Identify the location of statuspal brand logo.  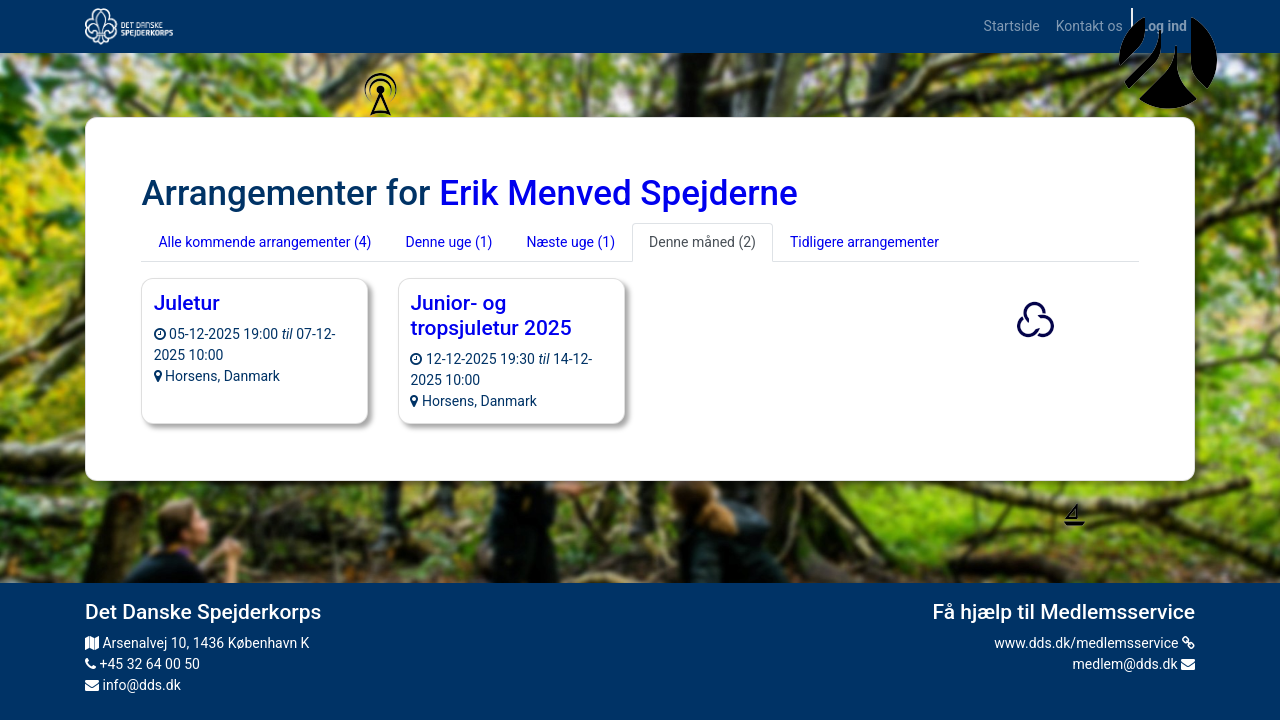
(380, 94).